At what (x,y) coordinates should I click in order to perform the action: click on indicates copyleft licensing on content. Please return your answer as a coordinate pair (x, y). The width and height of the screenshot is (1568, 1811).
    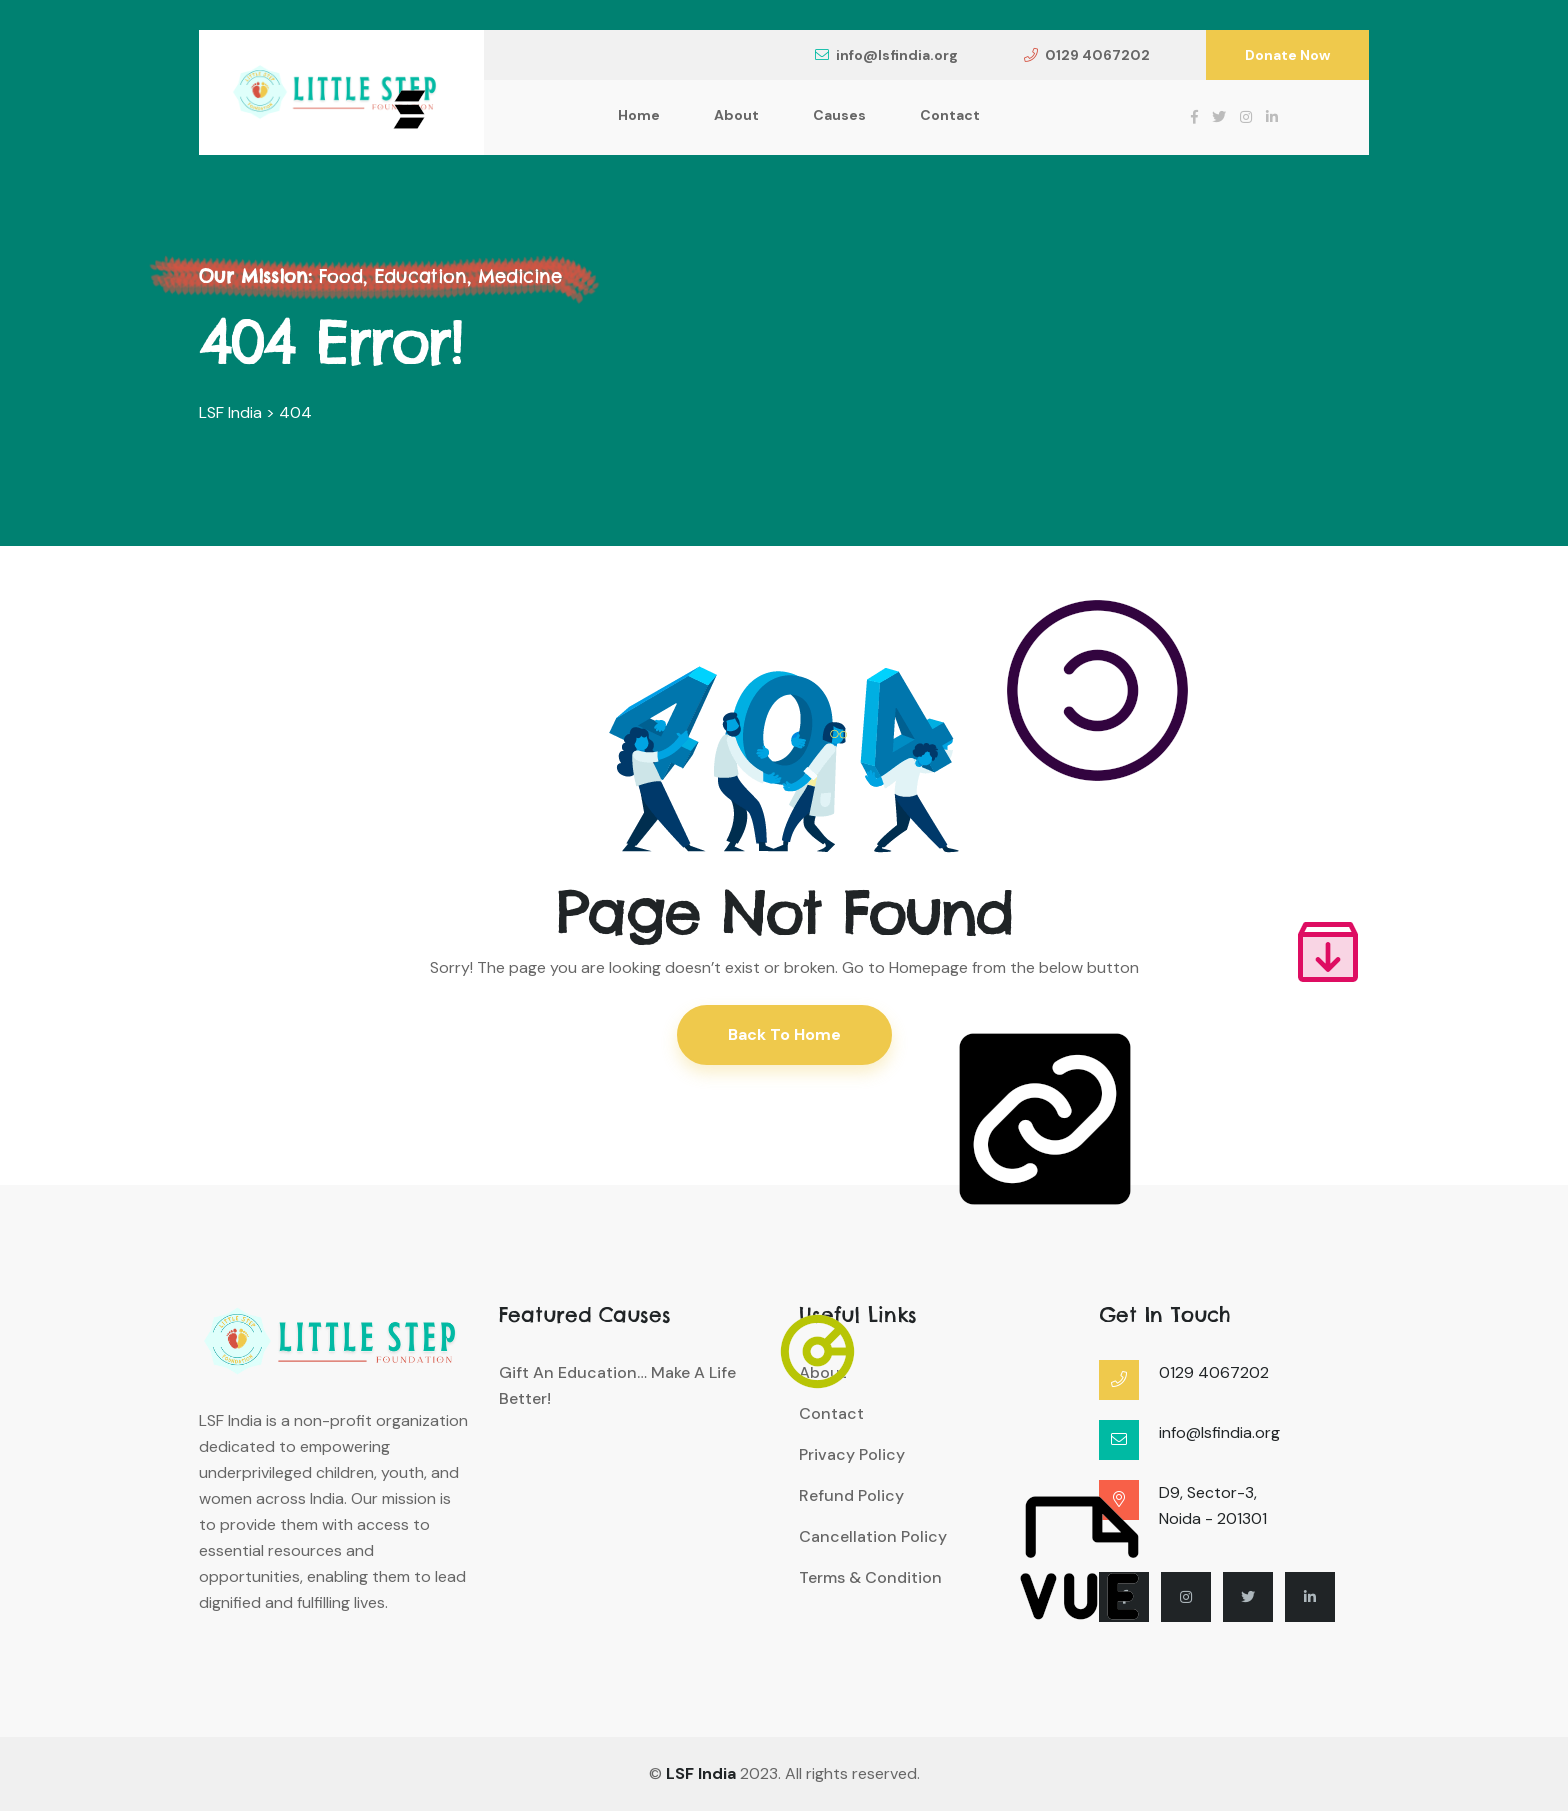
    Looking at the image, I should click on (1097, 690).